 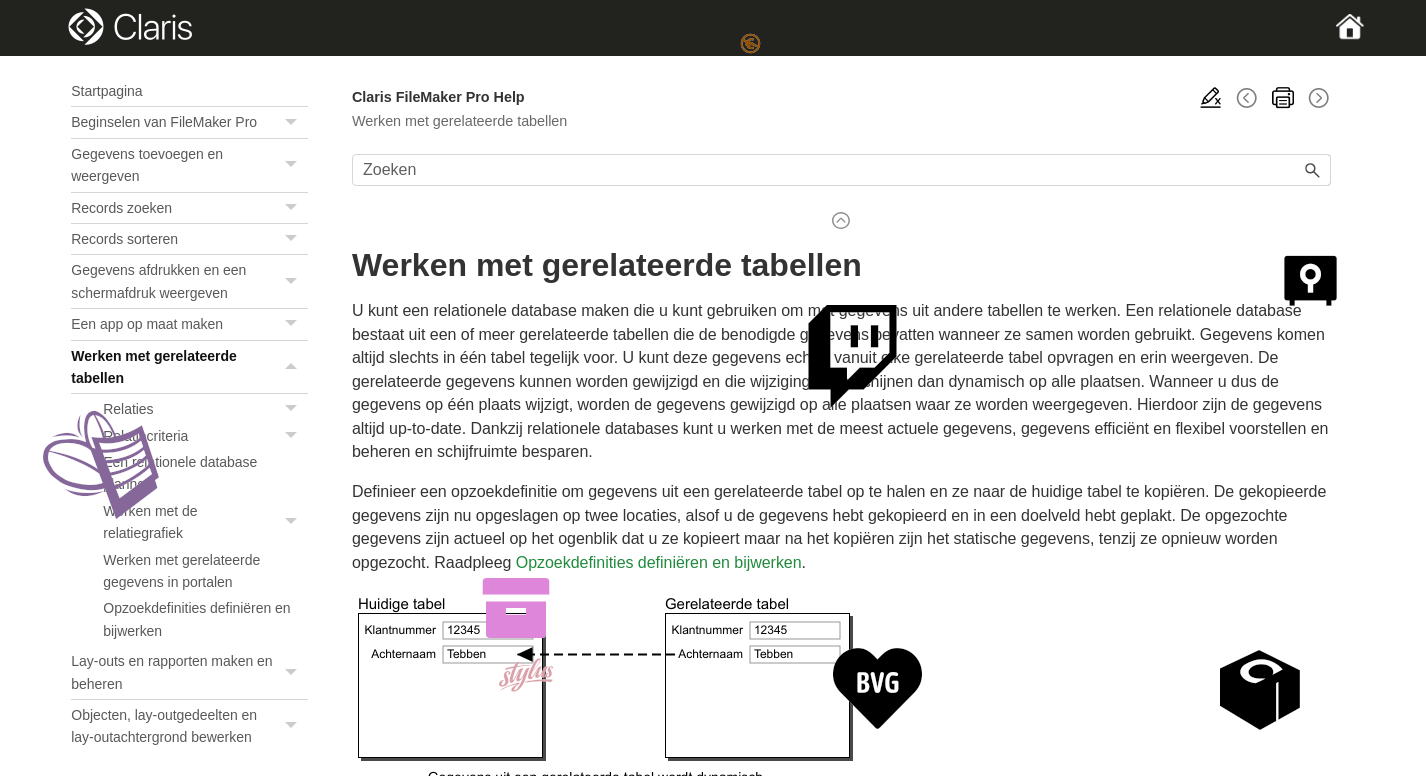 What do you see at coordinates (516, 608) in the screenshot?
I see `archive this item` at bounding box center [516, 608].